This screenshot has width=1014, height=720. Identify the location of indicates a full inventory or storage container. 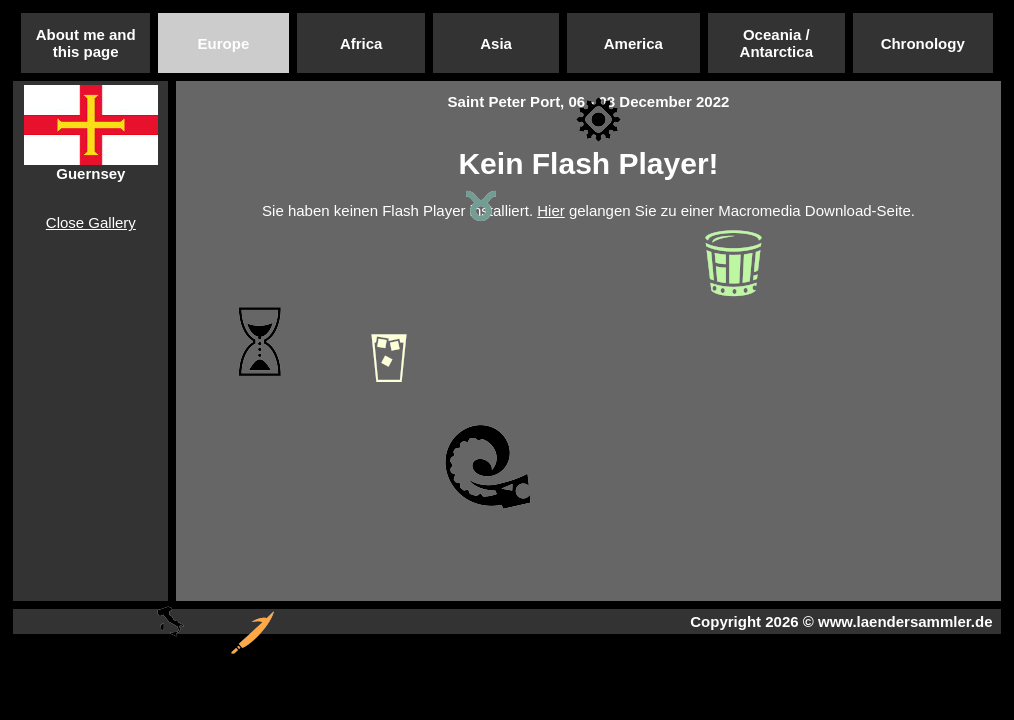
(733, 252).